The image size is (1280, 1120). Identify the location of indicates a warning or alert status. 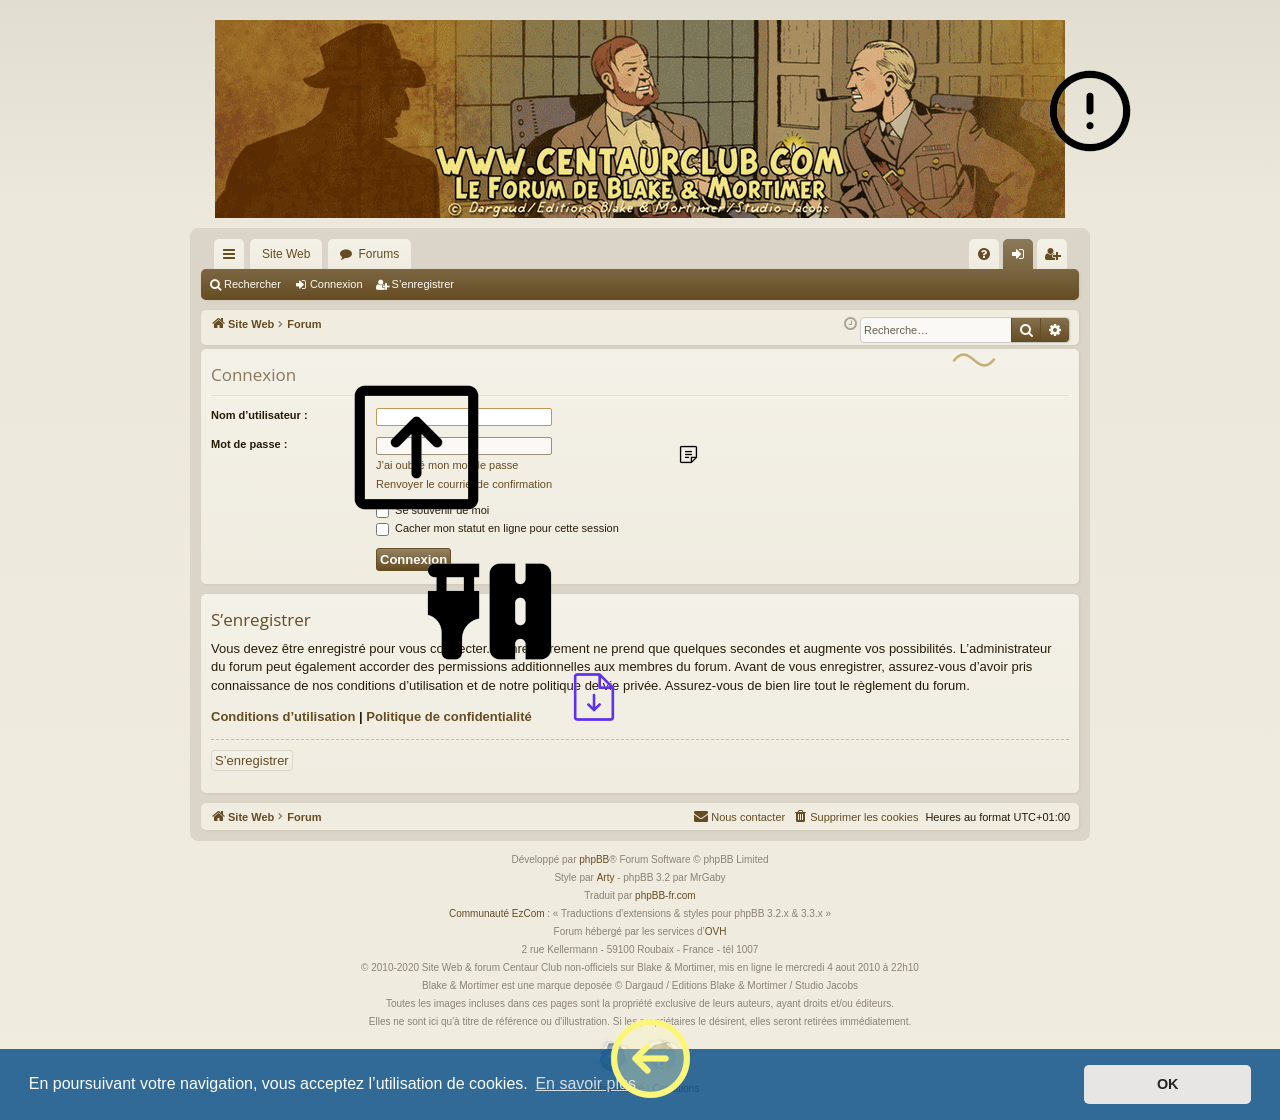
(1090, 111).